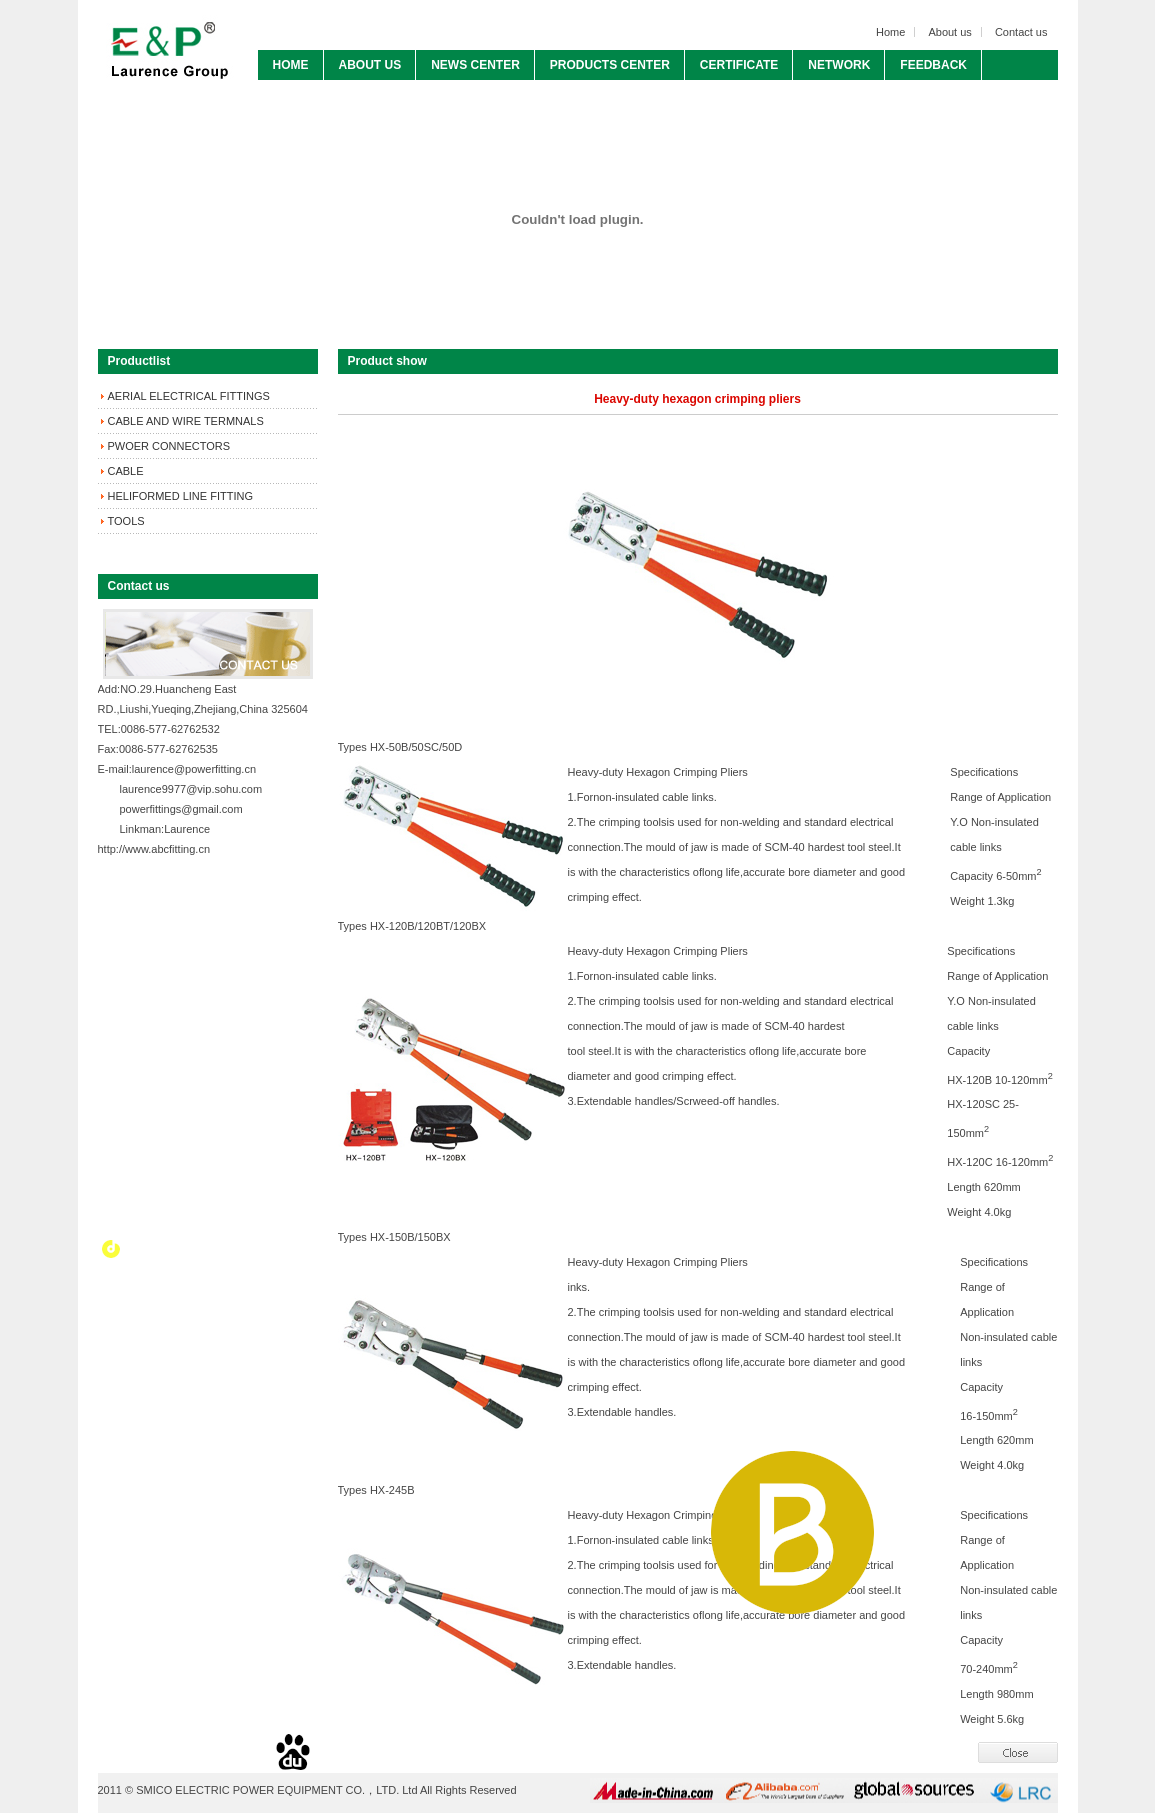 The height and width of the screenshot is (1813, 1155). What do you see at coordinates (111, 1249) in the screenshot?
I see `open the Drooble music social network app` at bounding box center [111, 1249].